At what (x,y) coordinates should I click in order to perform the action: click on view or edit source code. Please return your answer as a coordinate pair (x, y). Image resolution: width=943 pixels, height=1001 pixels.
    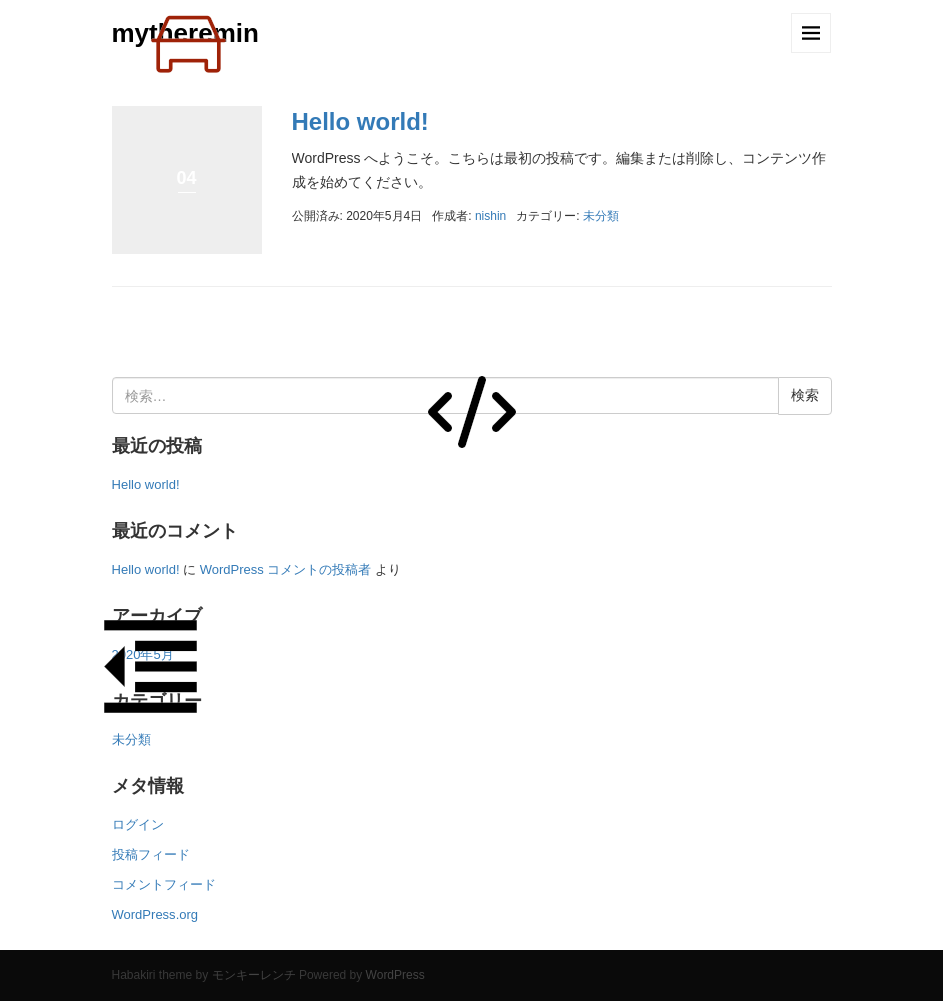
    Looking at the image, I should click on (472, 412).